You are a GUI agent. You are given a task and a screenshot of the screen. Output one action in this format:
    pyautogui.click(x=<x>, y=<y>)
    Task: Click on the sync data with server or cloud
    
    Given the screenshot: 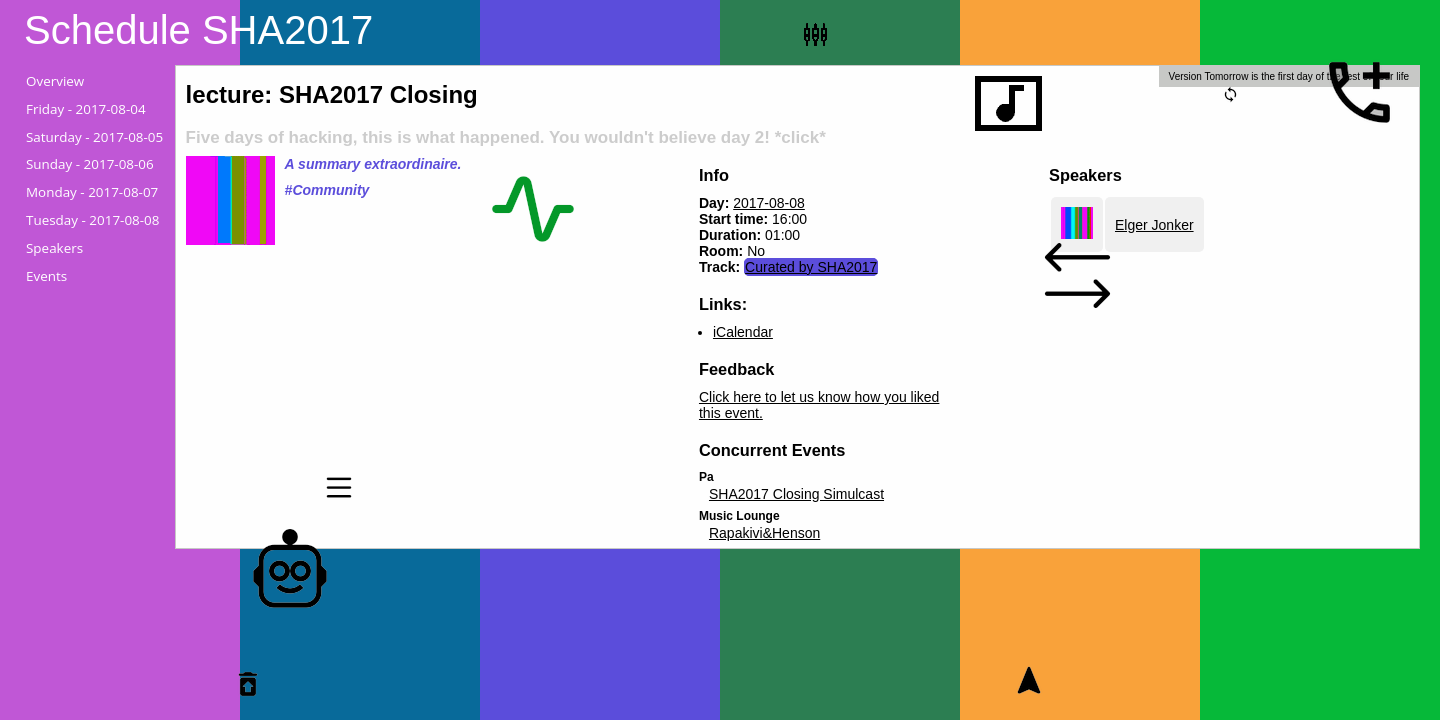 What is the action you would take?
    pyautogui.click(x=1230, y=94)
    